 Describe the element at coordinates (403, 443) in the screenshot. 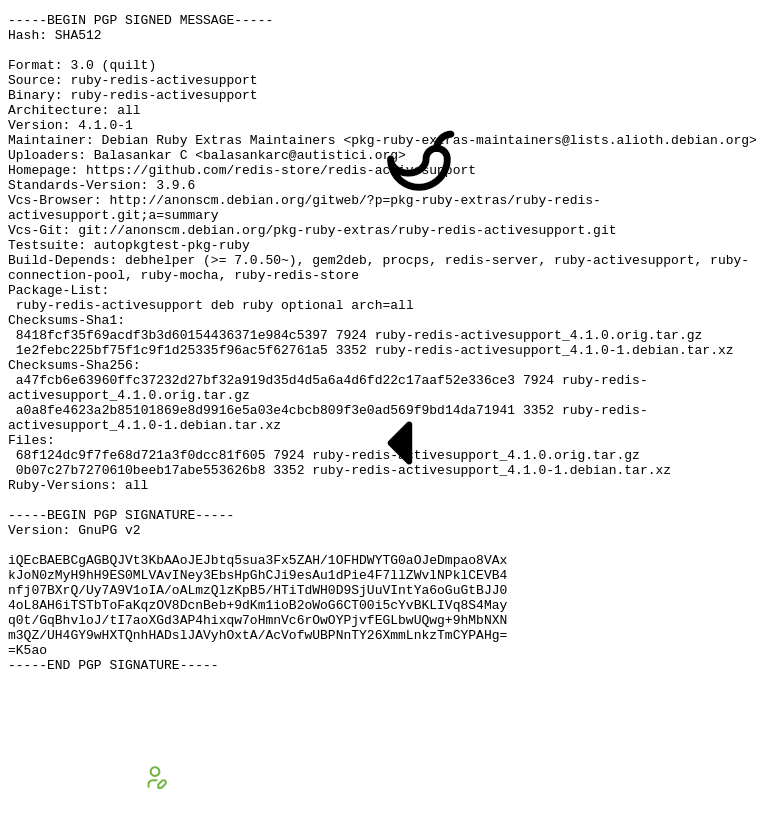

I see `go back to the previous screen` at that location.